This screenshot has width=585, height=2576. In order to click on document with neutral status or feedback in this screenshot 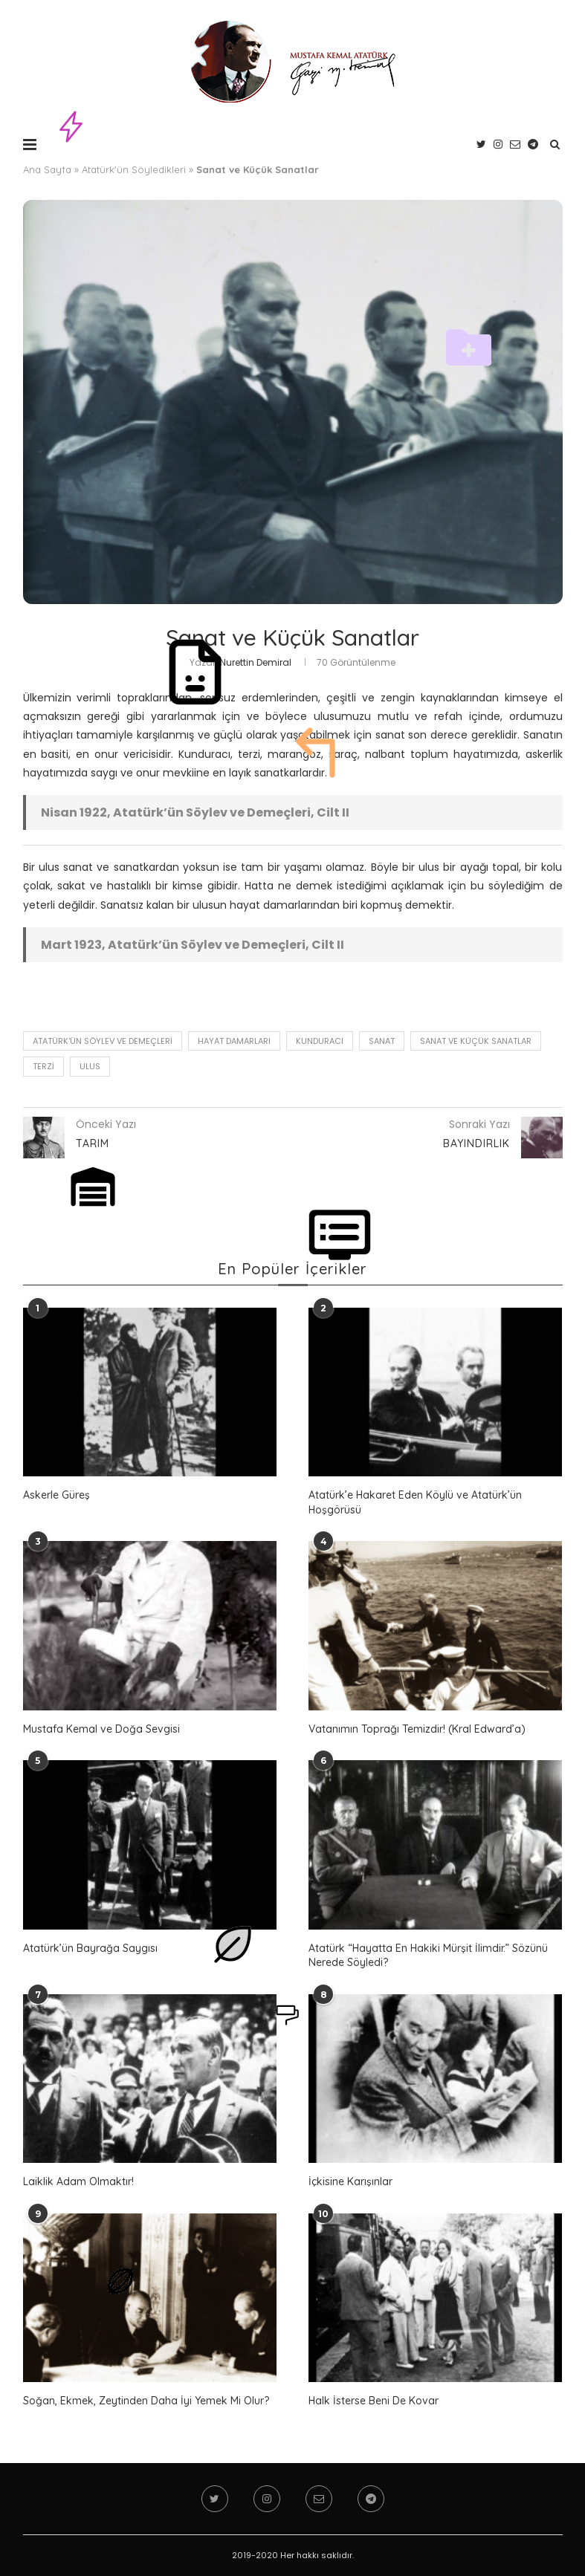, I will do `click(195, 672)`.